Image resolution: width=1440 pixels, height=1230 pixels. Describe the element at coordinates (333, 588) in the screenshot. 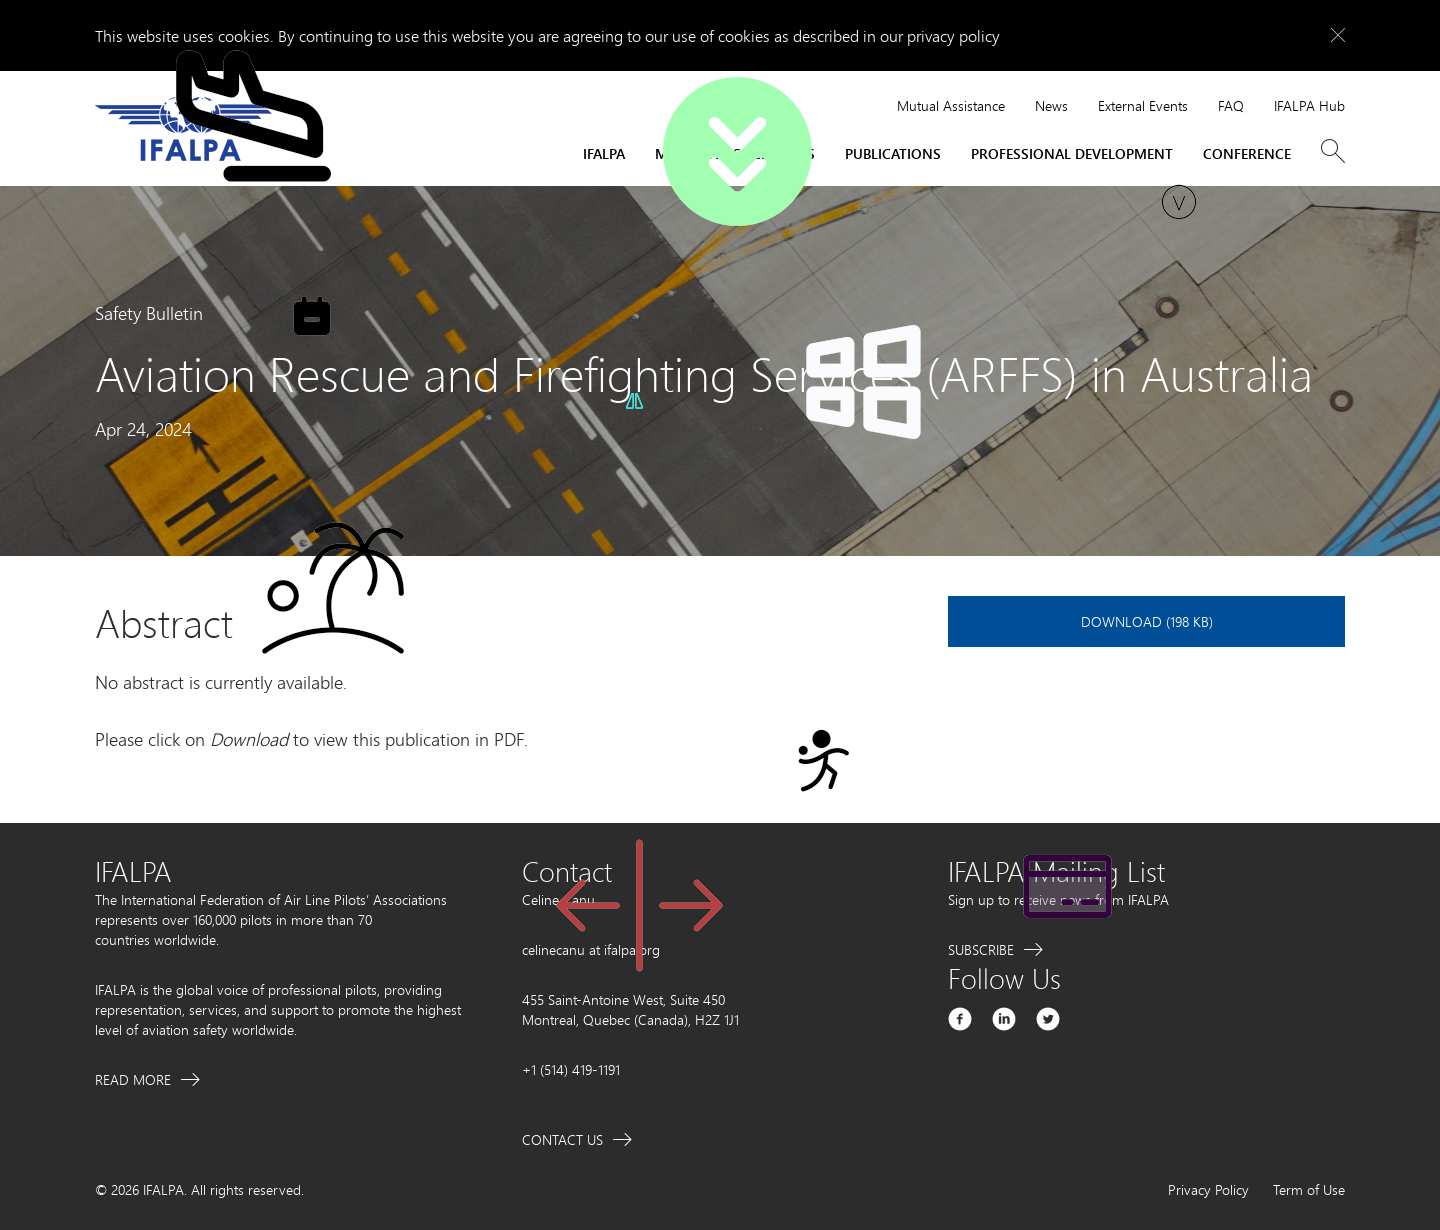

I see `vacation or travel mode` at that location.